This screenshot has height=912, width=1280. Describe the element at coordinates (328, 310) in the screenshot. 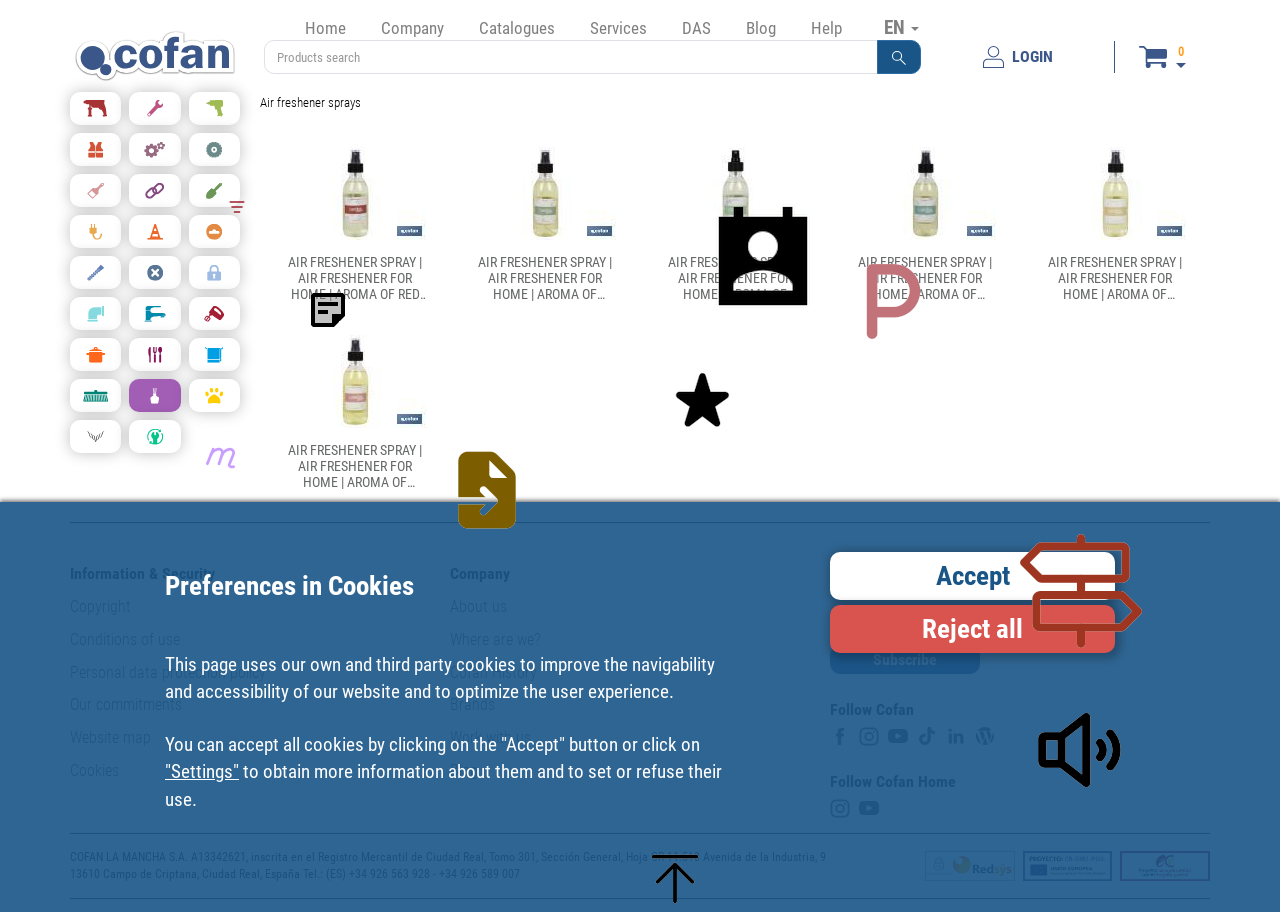

I see `create a new sticky note` at that location.